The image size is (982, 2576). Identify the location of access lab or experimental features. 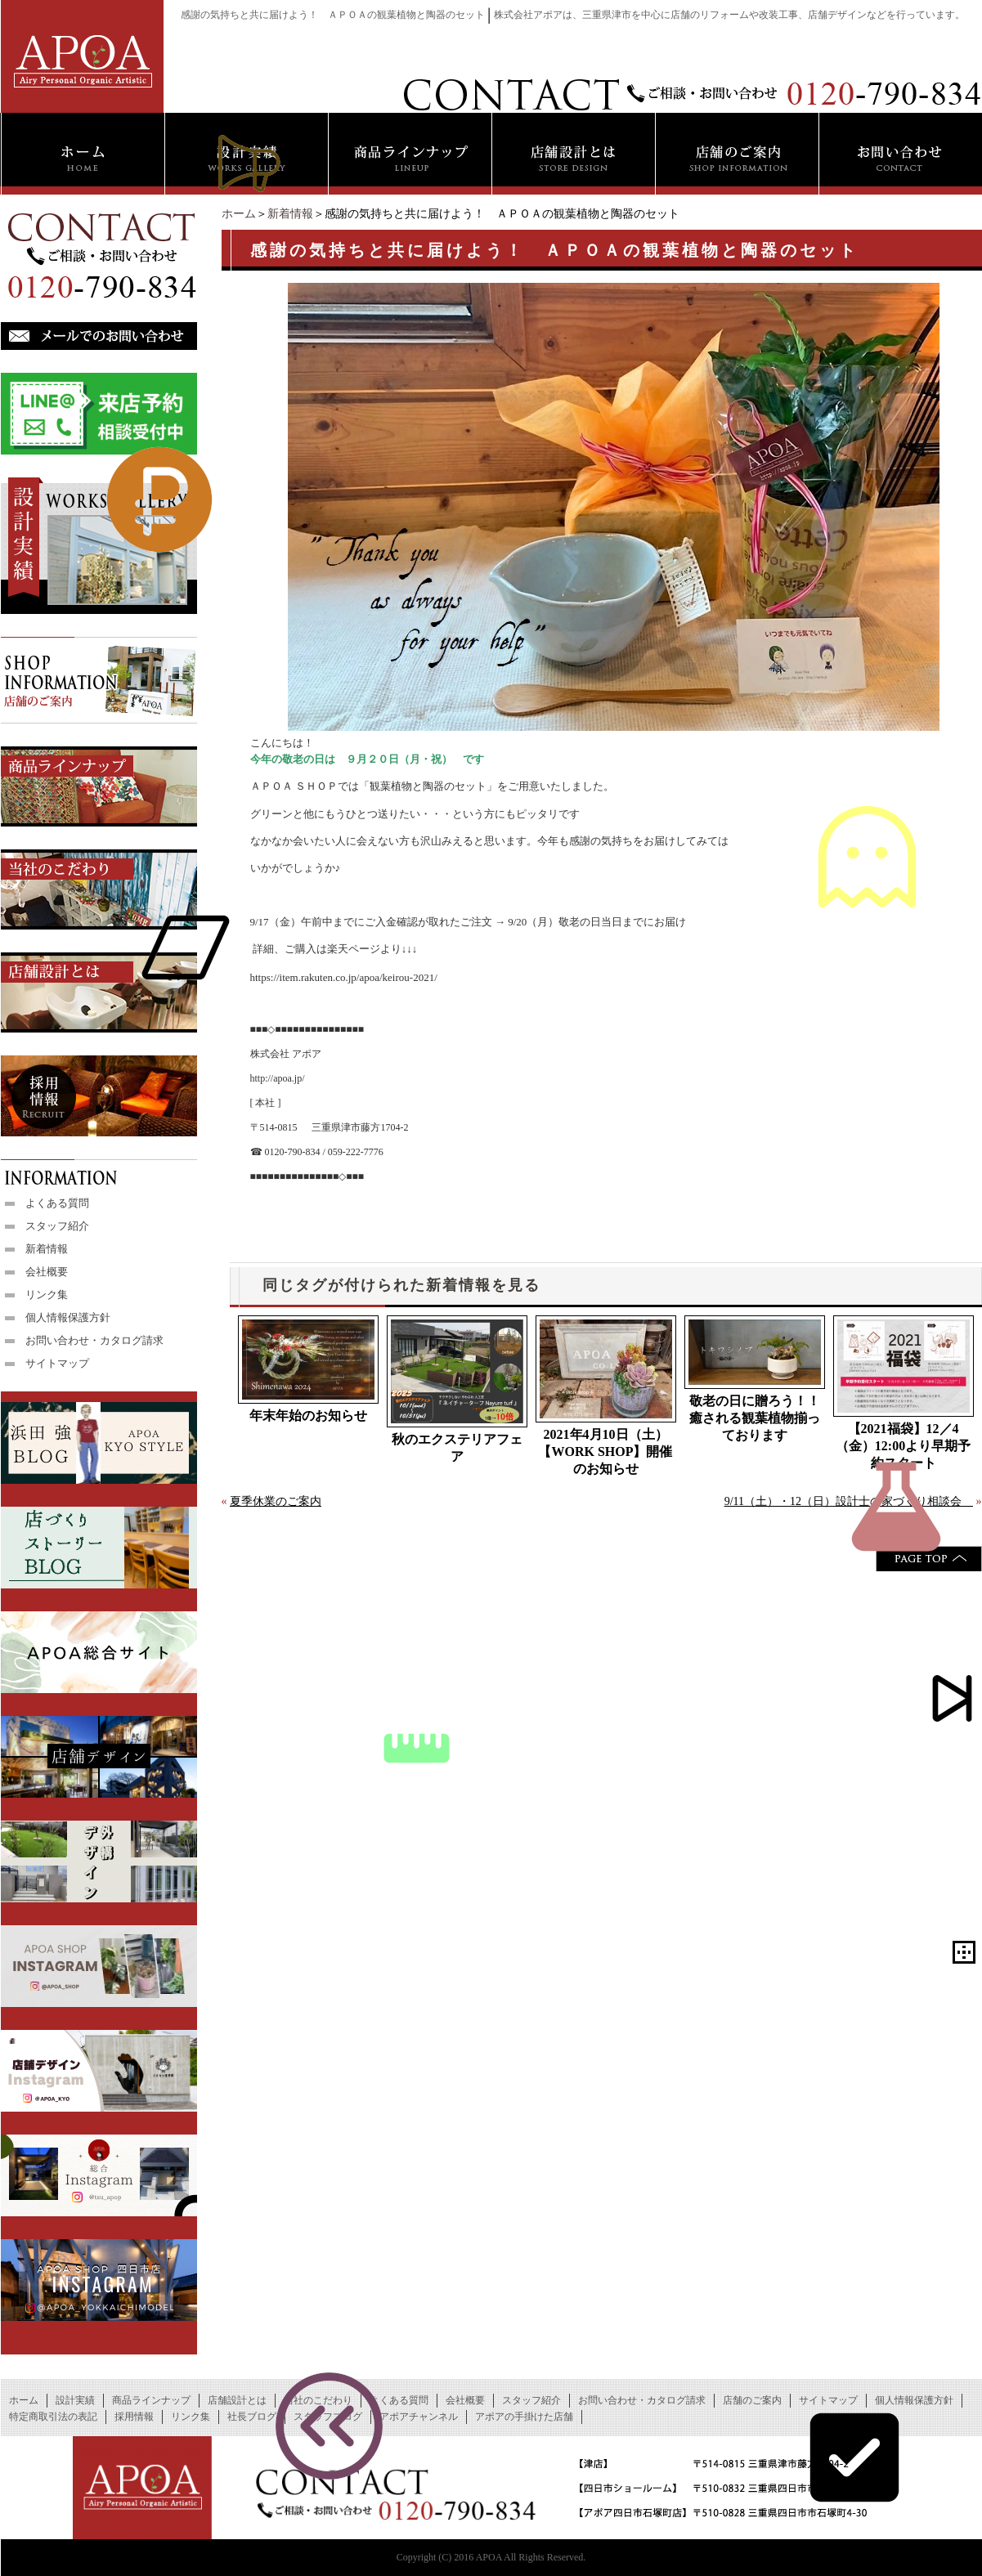
(896, 1507).